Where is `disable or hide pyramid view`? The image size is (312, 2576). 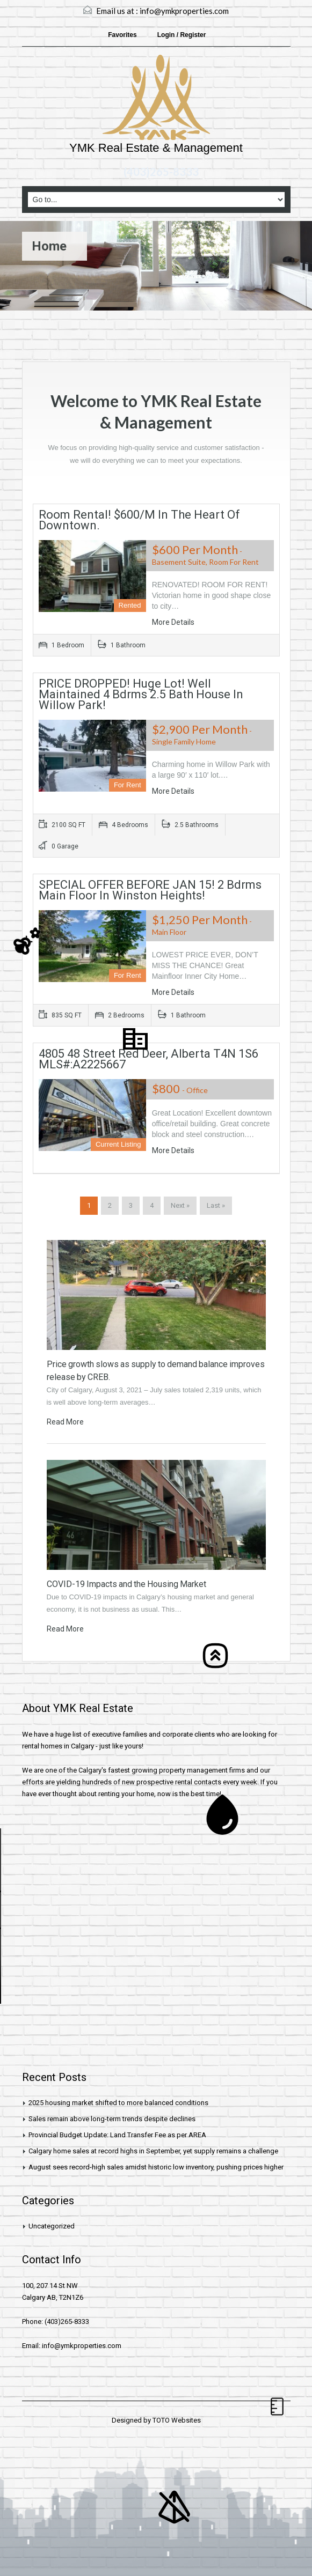 disable or hide pyramid view is located at coordinates (174, 2507).